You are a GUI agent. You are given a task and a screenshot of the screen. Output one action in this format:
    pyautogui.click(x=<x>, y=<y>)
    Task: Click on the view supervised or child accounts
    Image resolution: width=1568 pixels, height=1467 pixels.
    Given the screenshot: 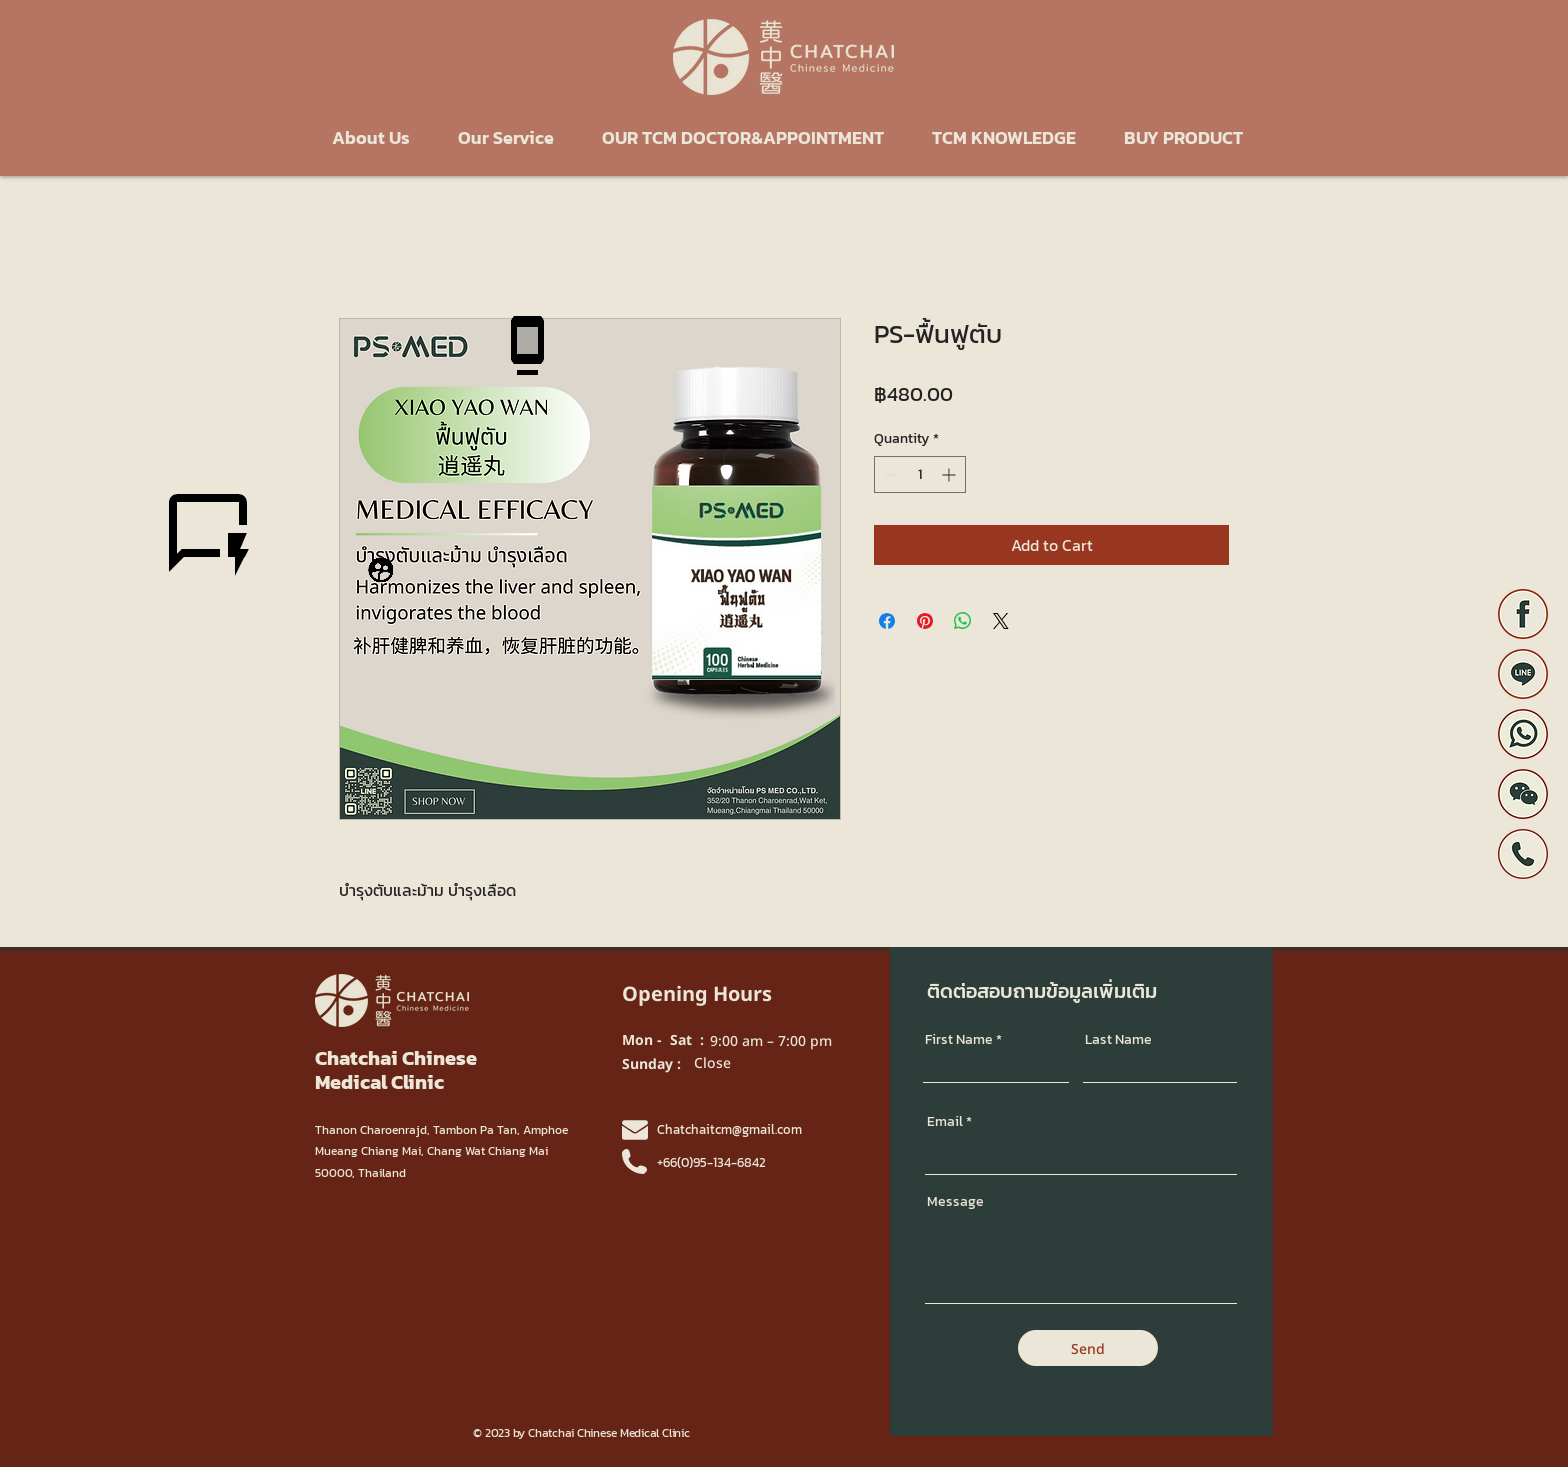 What is the action you would take?
    pyautogui.click(x=381, y=570)
    